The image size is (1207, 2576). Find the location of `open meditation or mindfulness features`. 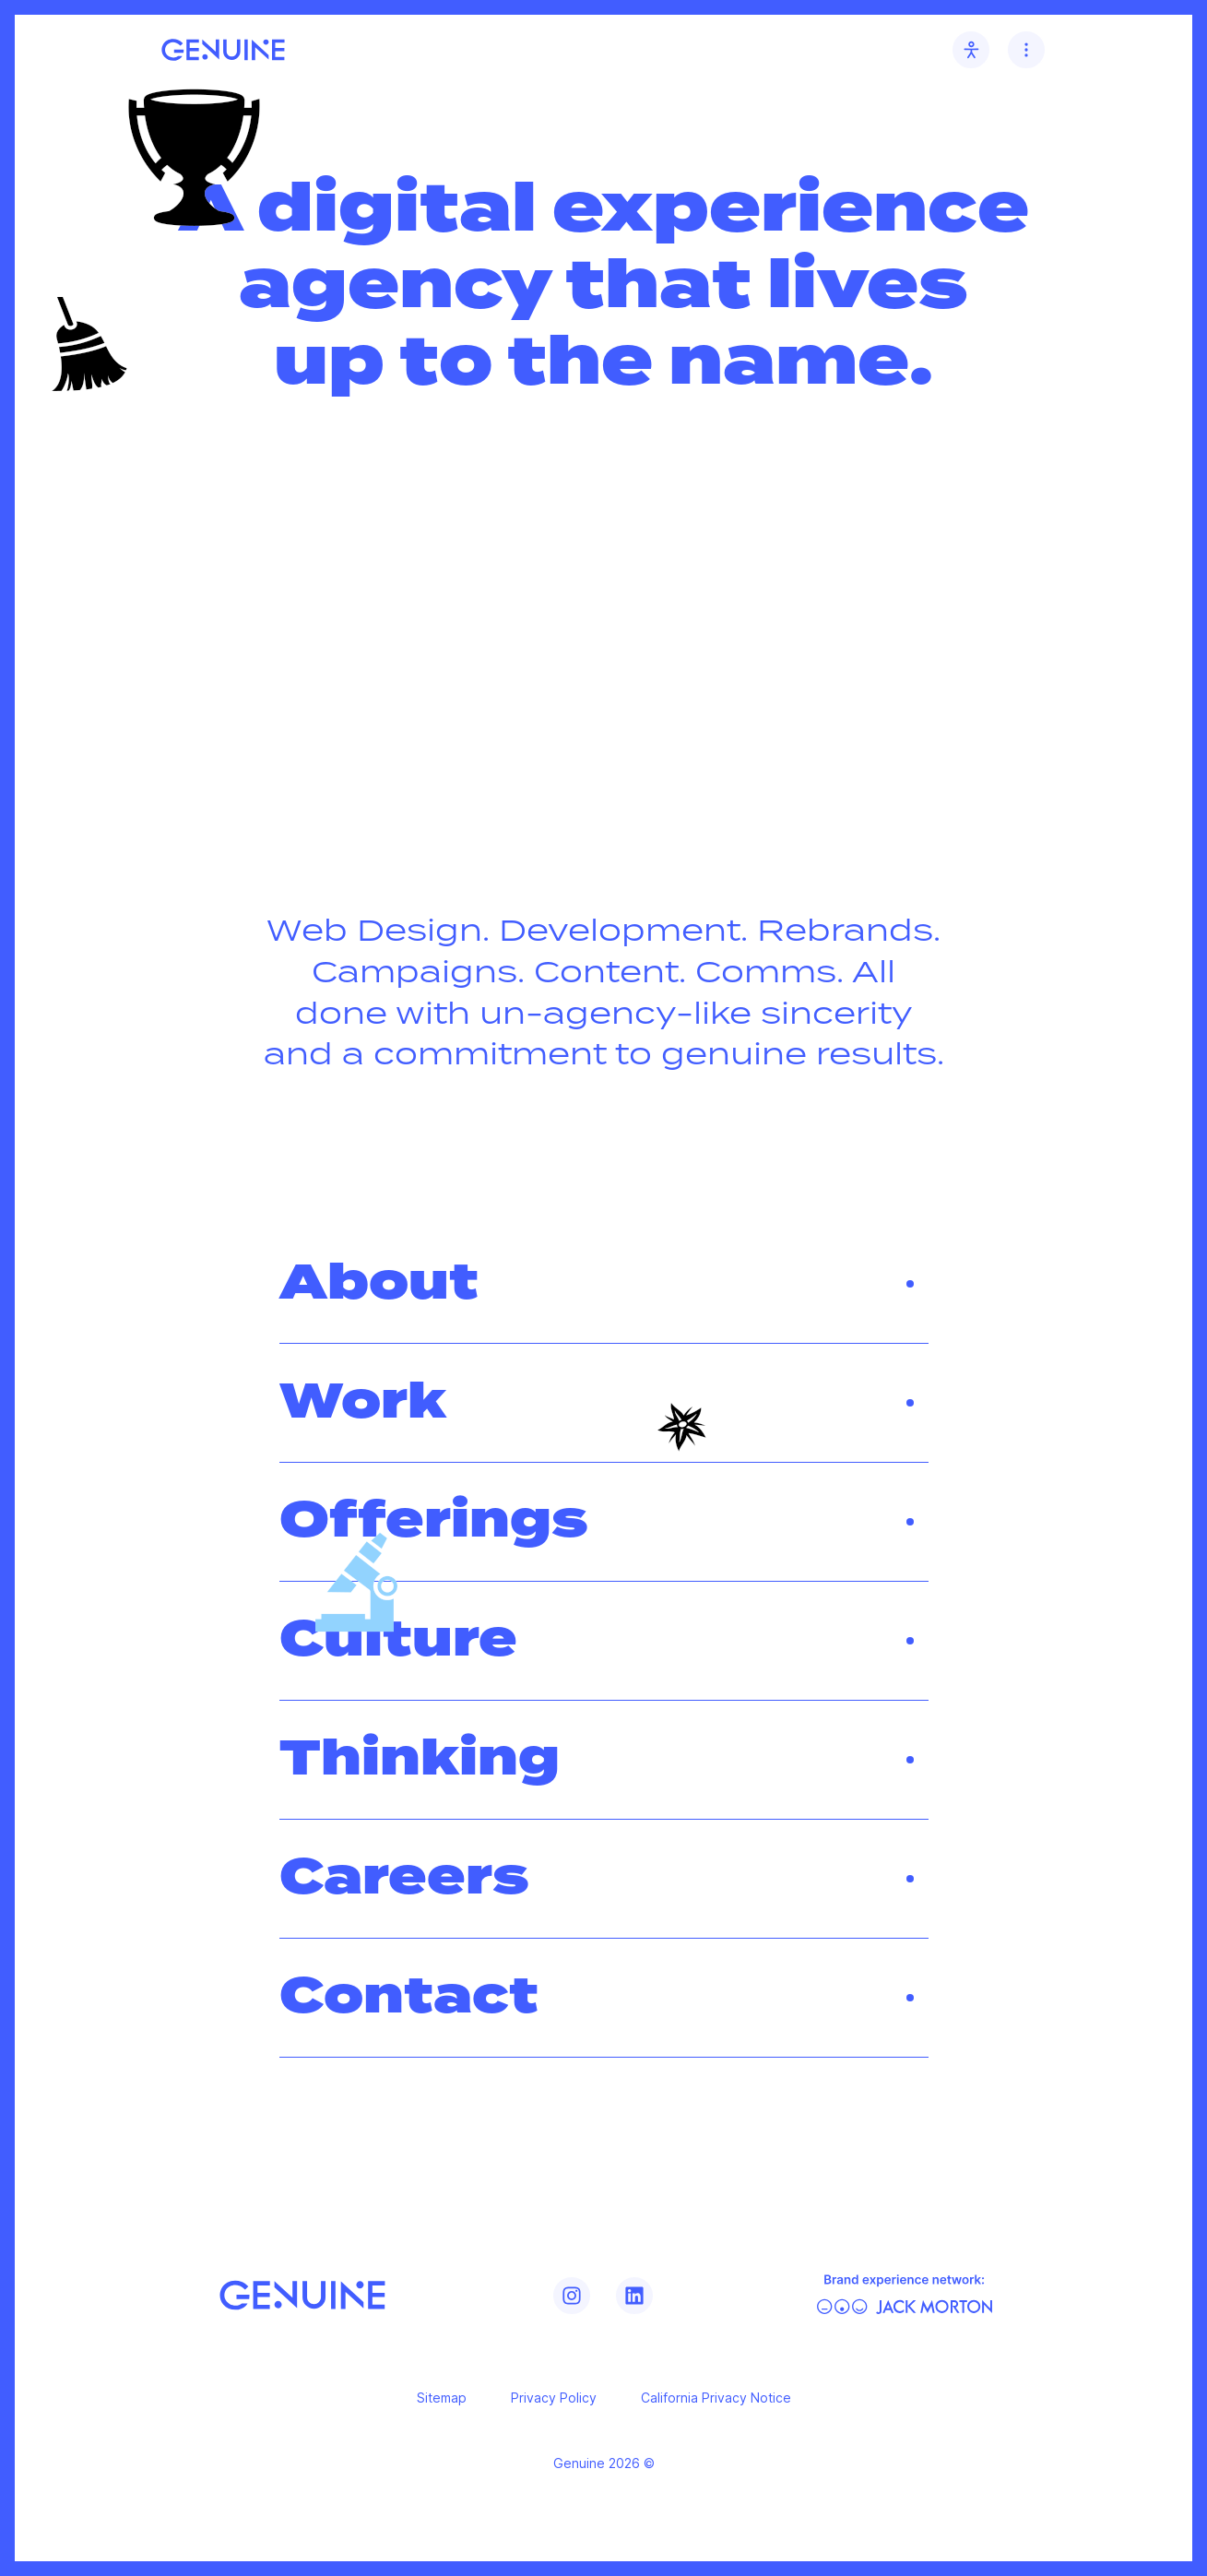

open meditation or mindfulness features is located at coordinates (681, 1427).